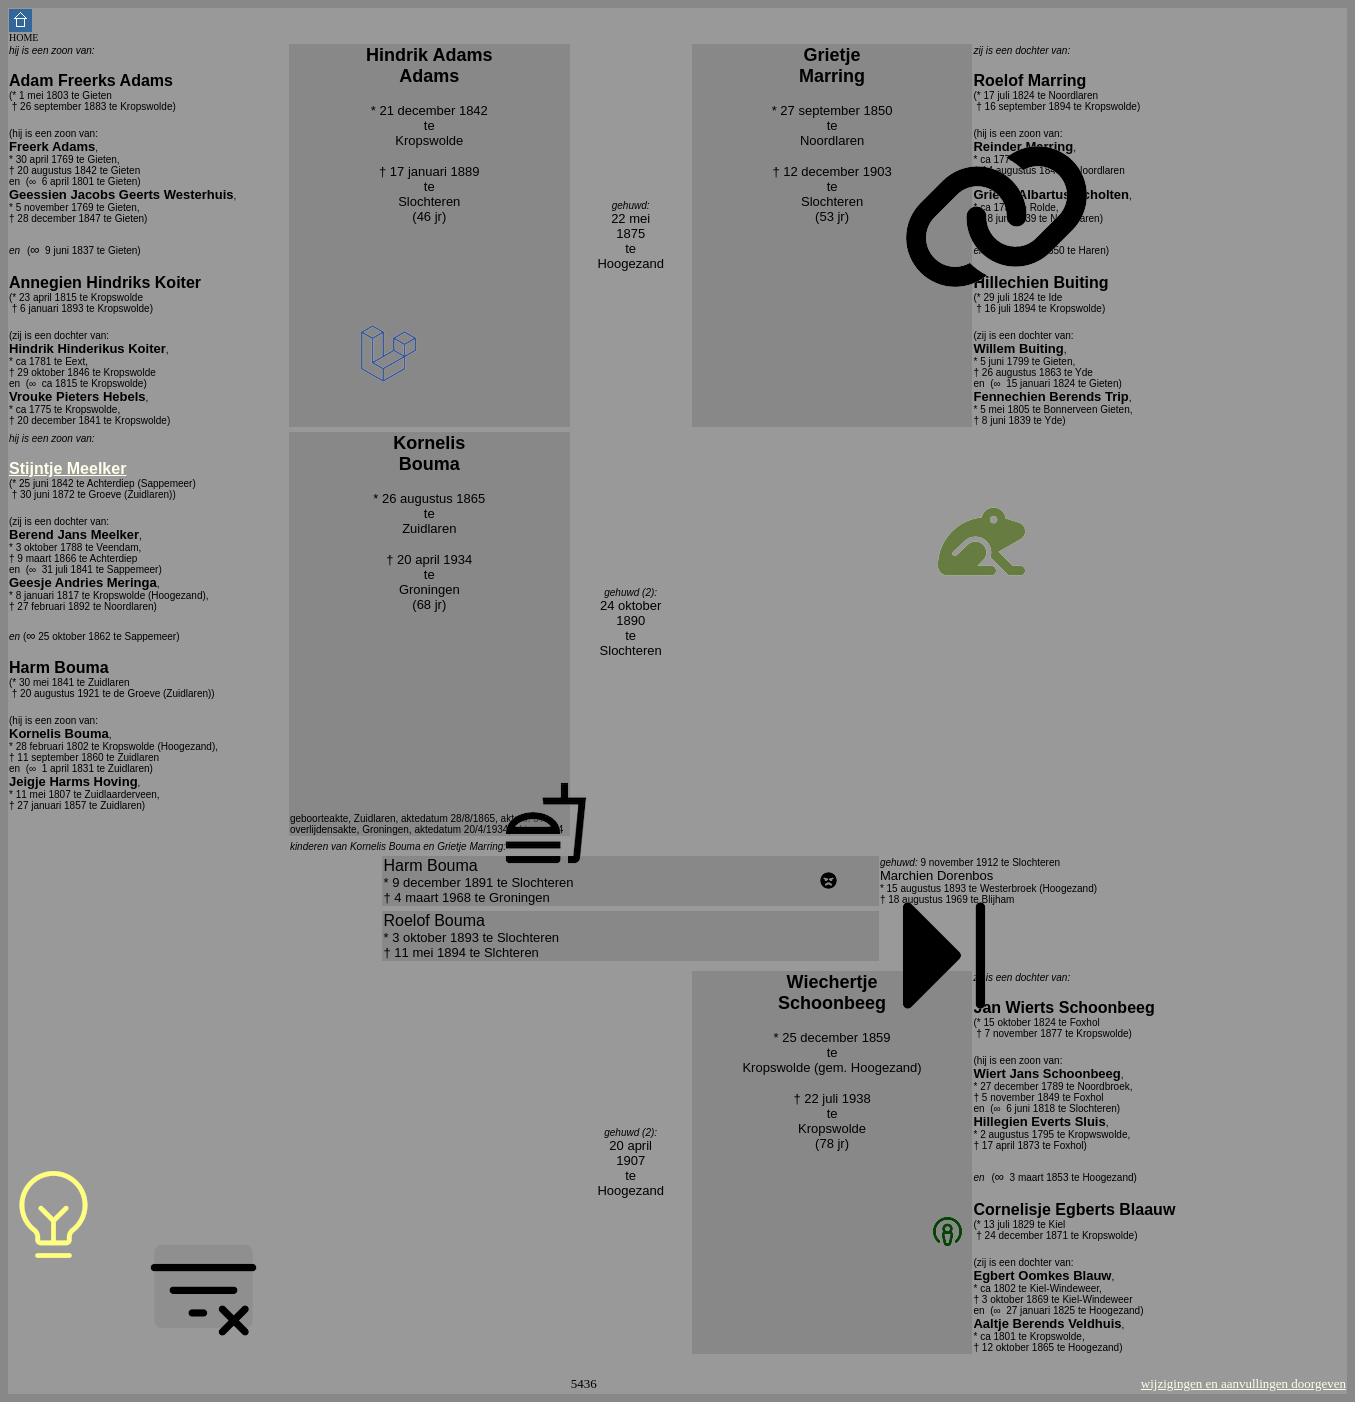  I want to click on find nearby fast food restaurants, so click(546, 823).